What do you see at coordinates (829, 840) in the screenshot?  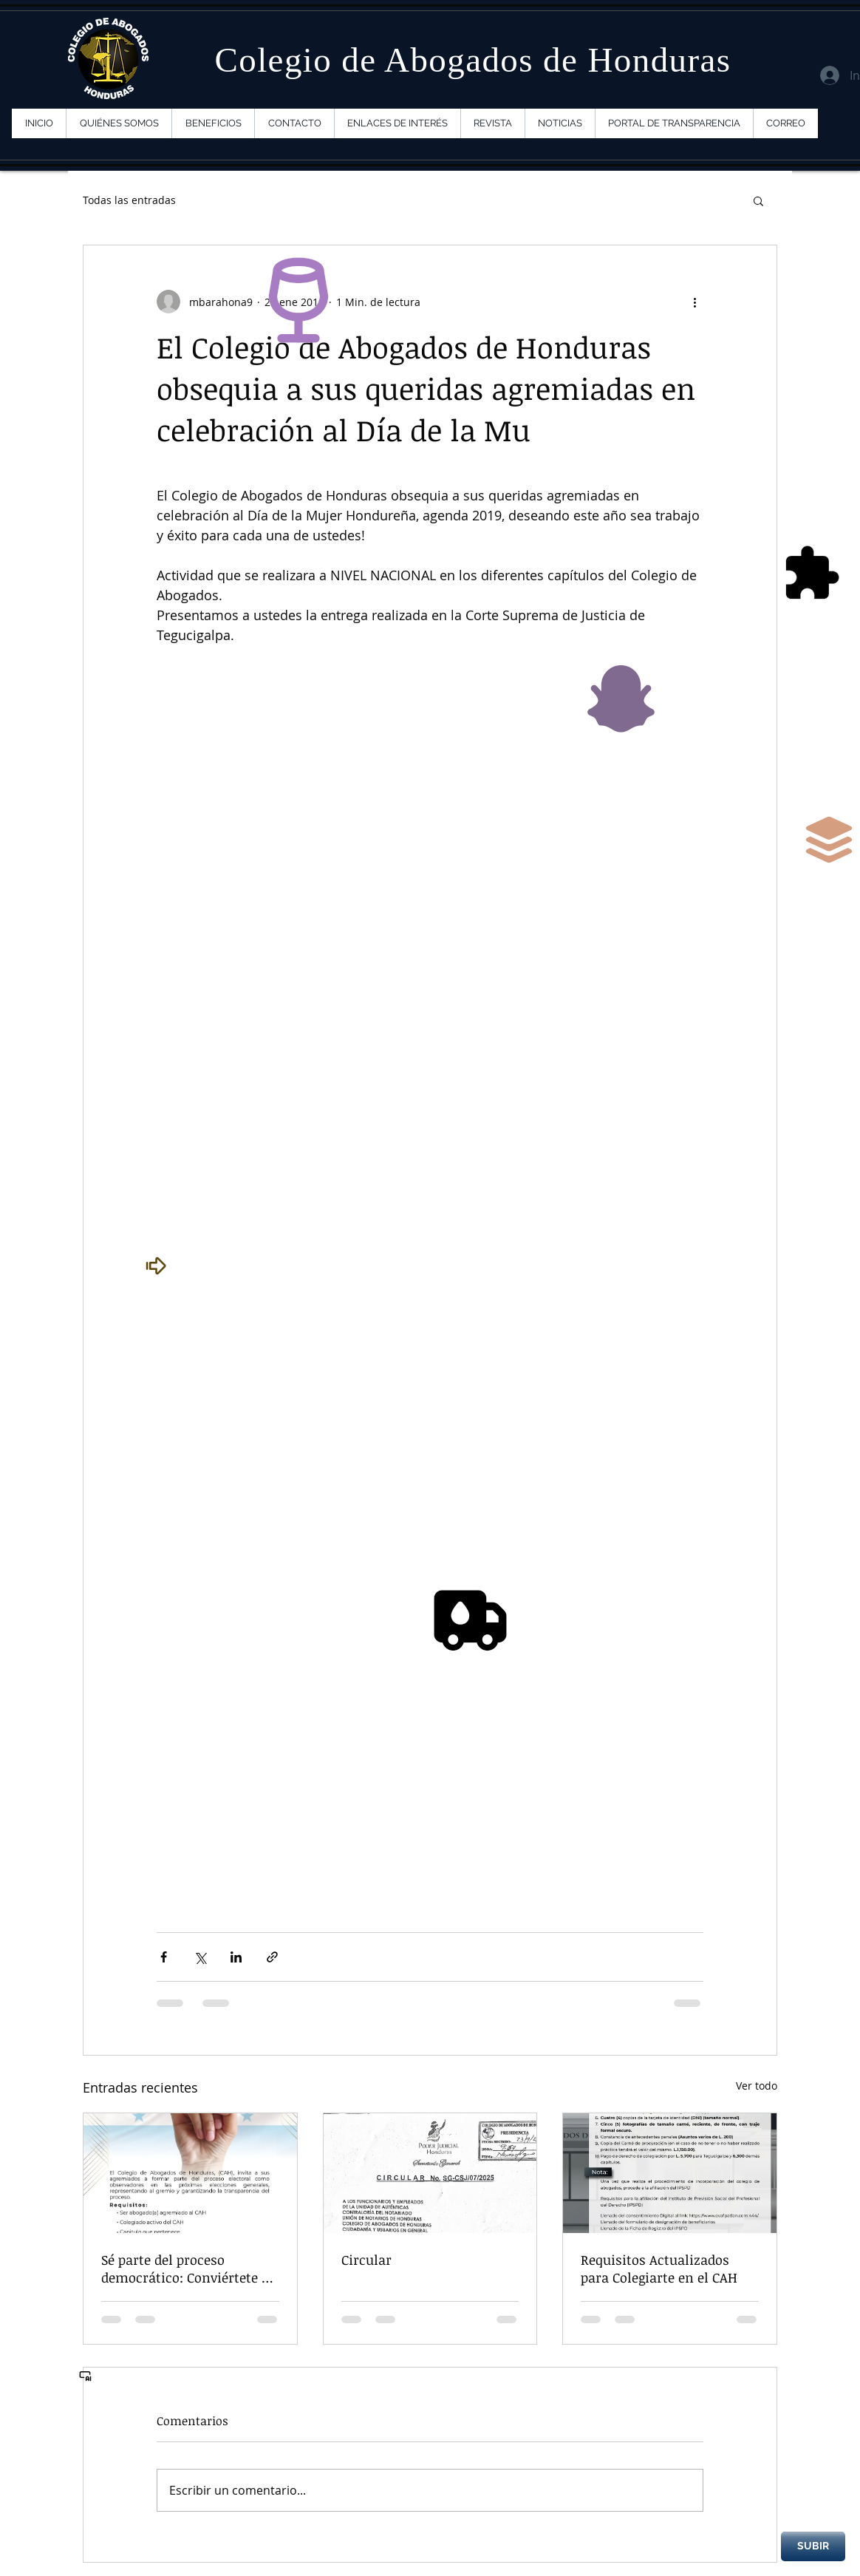 I see `view or manage layers` at bounding box center [829, 840].